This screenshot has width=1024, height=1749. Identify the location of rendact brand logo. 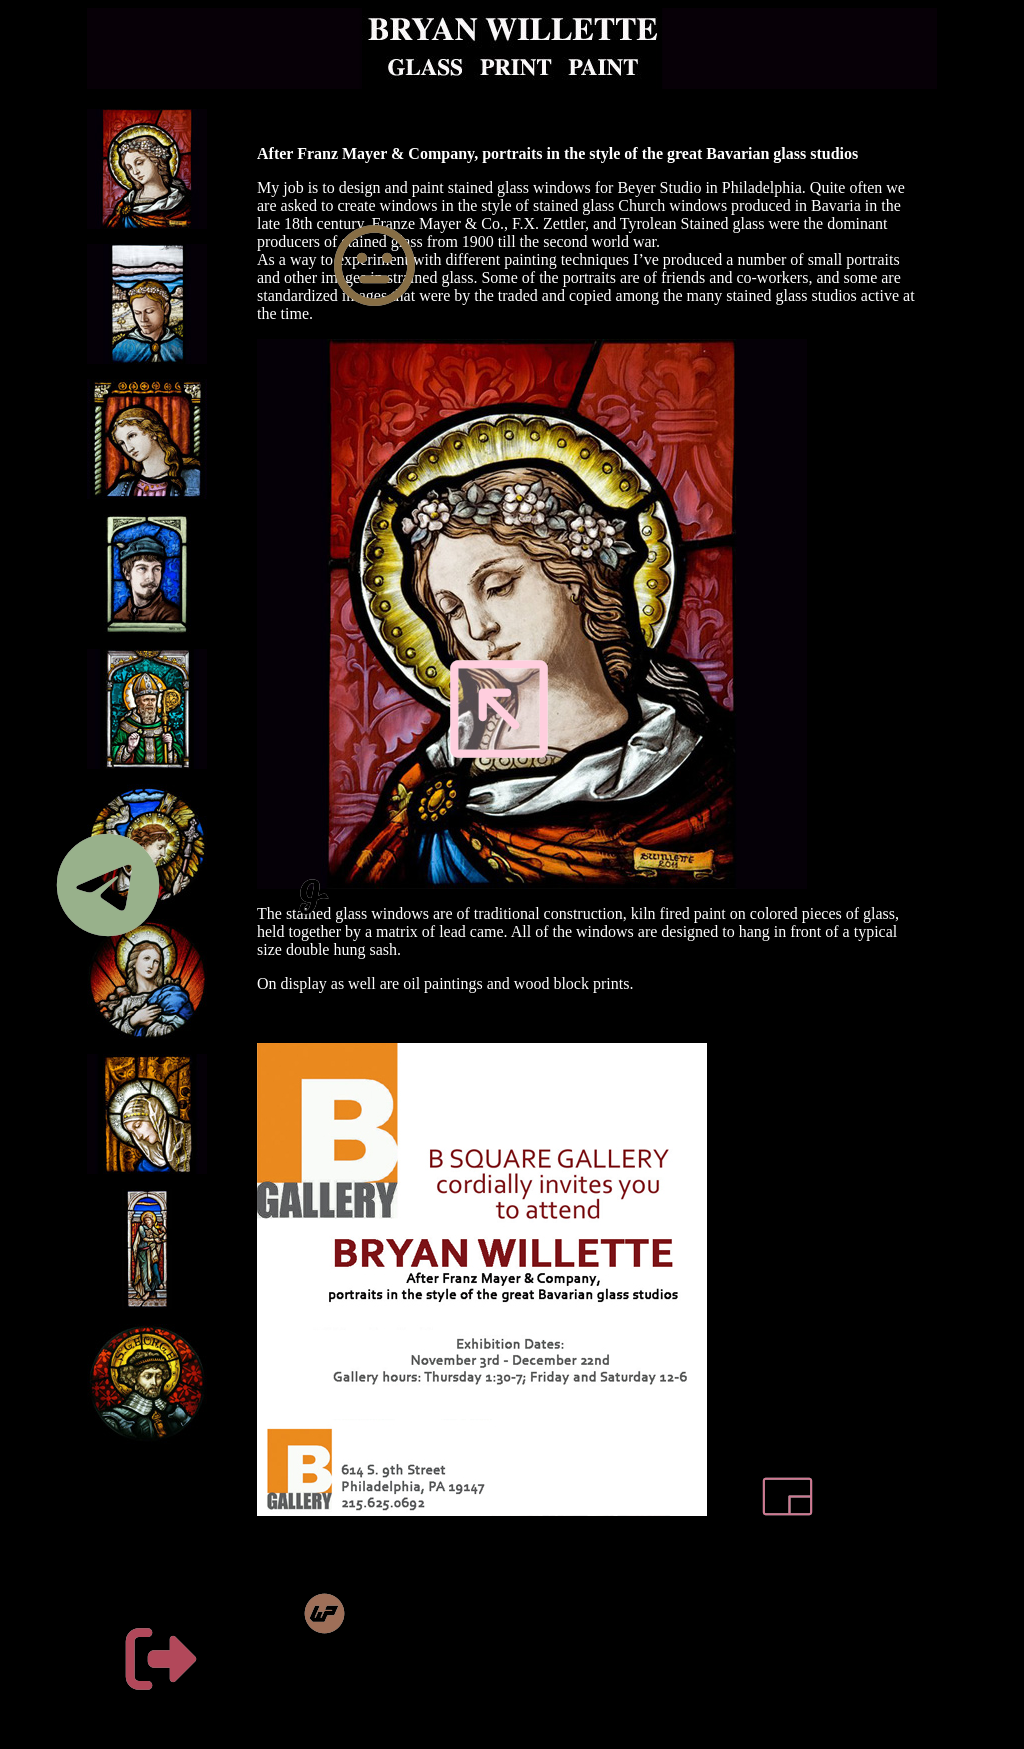
(324, 1613).